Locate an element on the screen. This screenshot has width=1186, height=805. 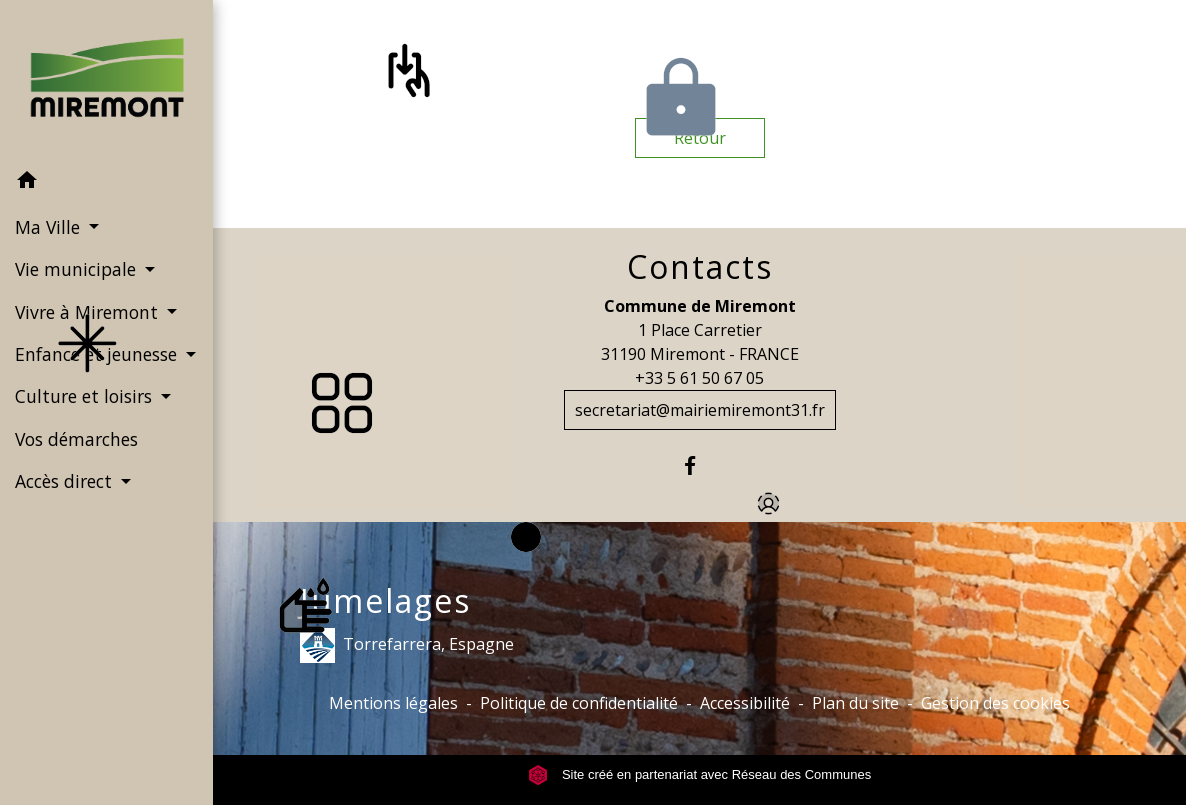
withdraw funds or cash out is located at coordinates (406, 70).